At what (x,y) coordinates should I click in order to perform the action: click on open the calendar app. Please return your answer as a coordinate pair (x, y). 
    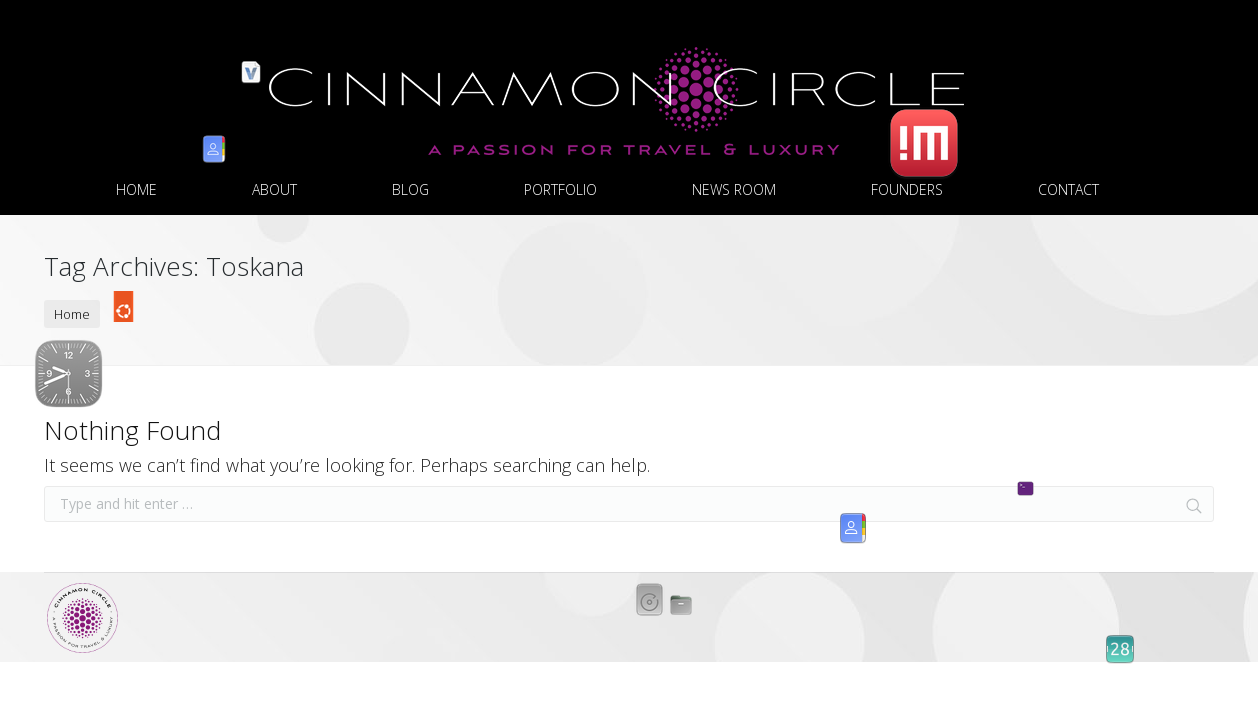
    Looking at the image, I should click on (1120, 649).